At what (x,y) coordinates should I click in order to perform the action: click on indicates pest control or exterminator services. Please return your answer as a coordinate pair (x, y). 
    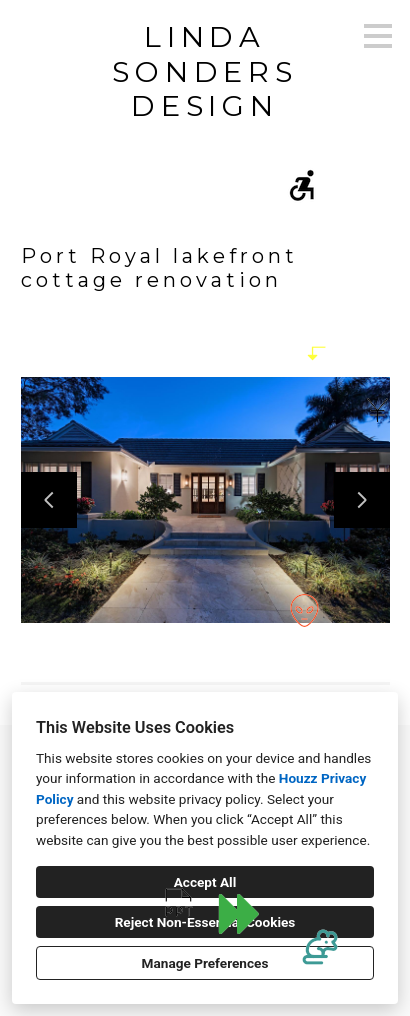
    Looking at the image, I should click on (320, 947).